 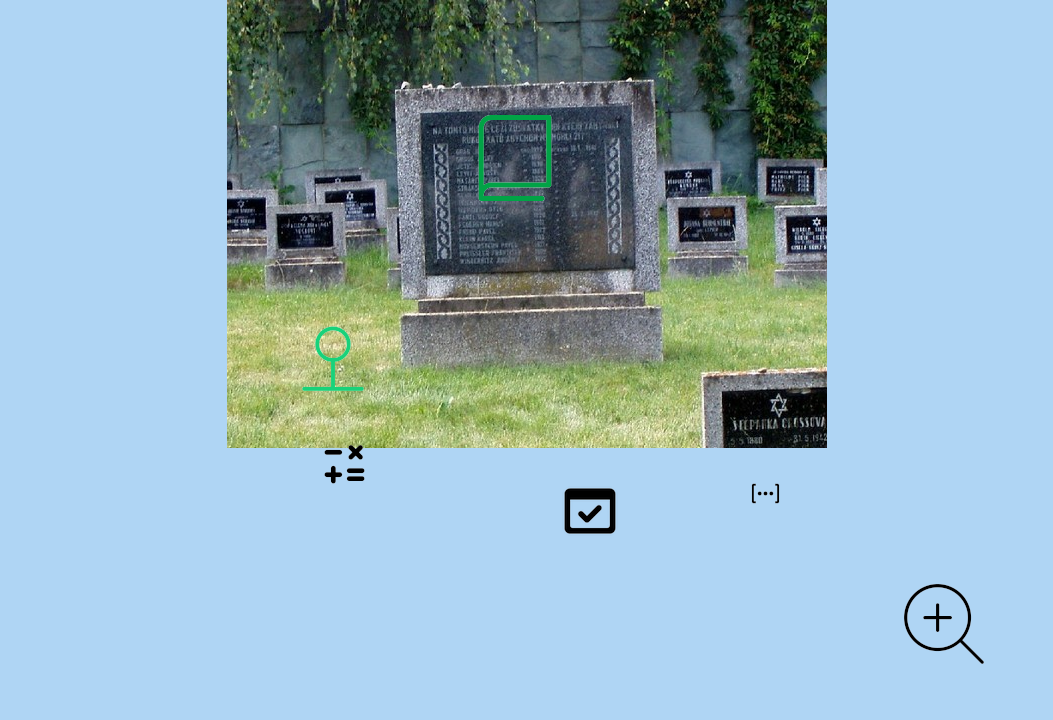 I want to click on zoom in on content, so click(x=944, y=624).